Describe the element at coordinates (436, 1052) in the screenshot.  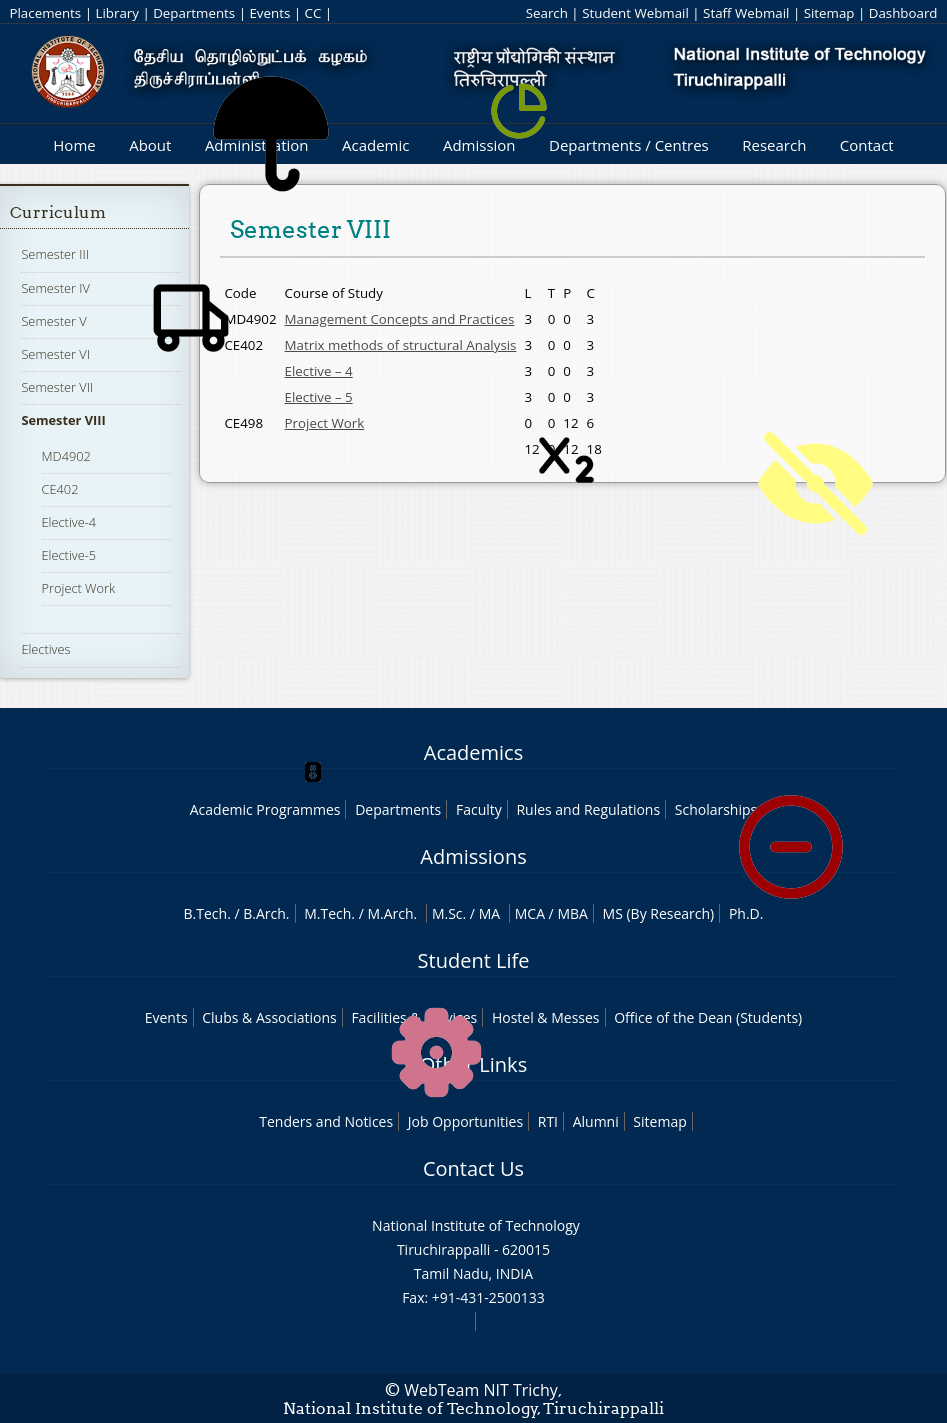
I see `access app settings` at that location.